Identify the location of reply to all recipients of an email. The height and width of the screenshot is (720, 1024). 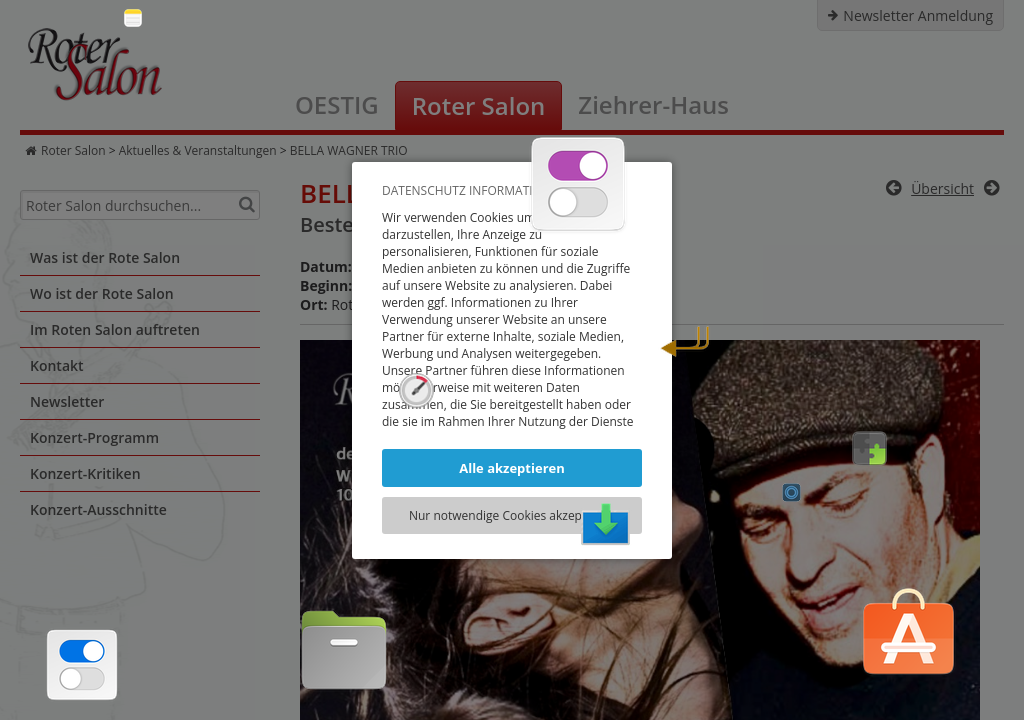
(684, 338).